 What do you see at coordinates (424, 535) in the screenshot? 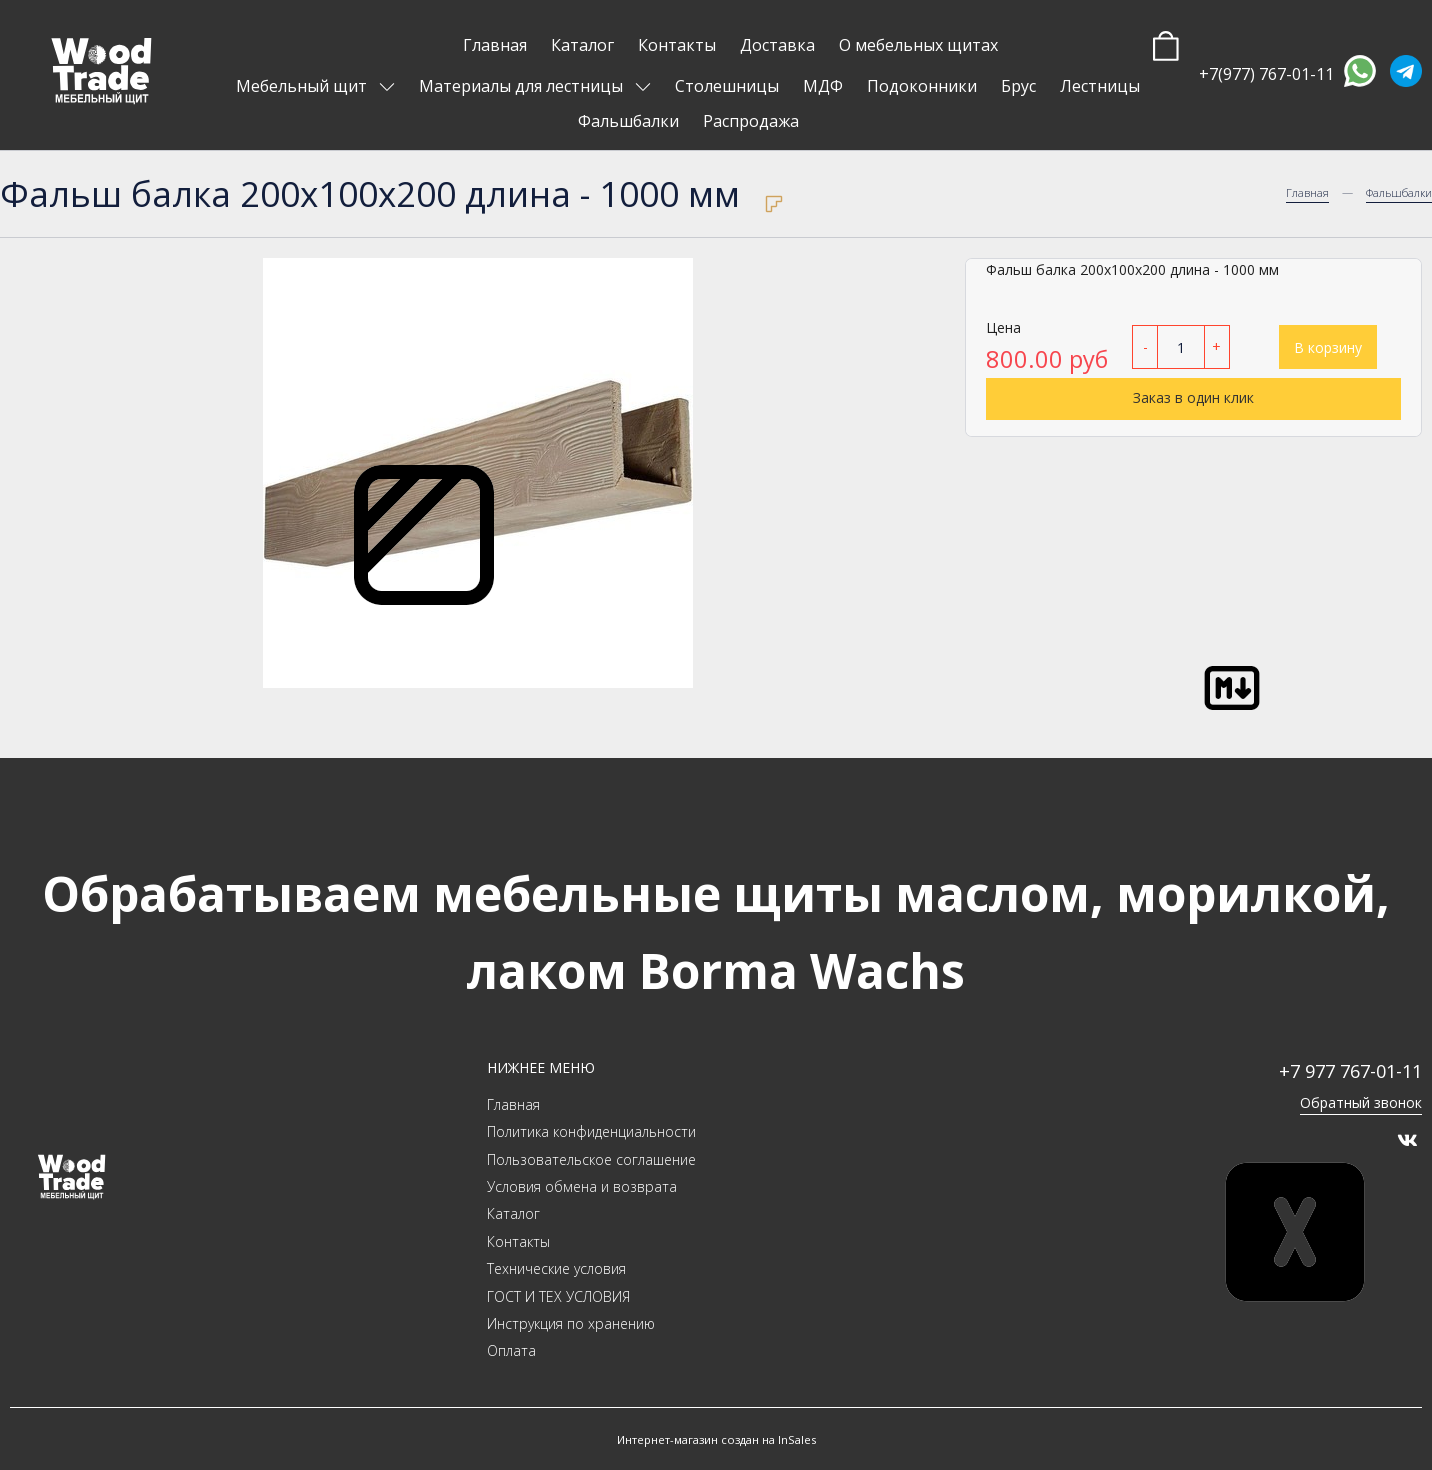
I see `dry in shade laundry care instruction` at bounding box center [424, 535].